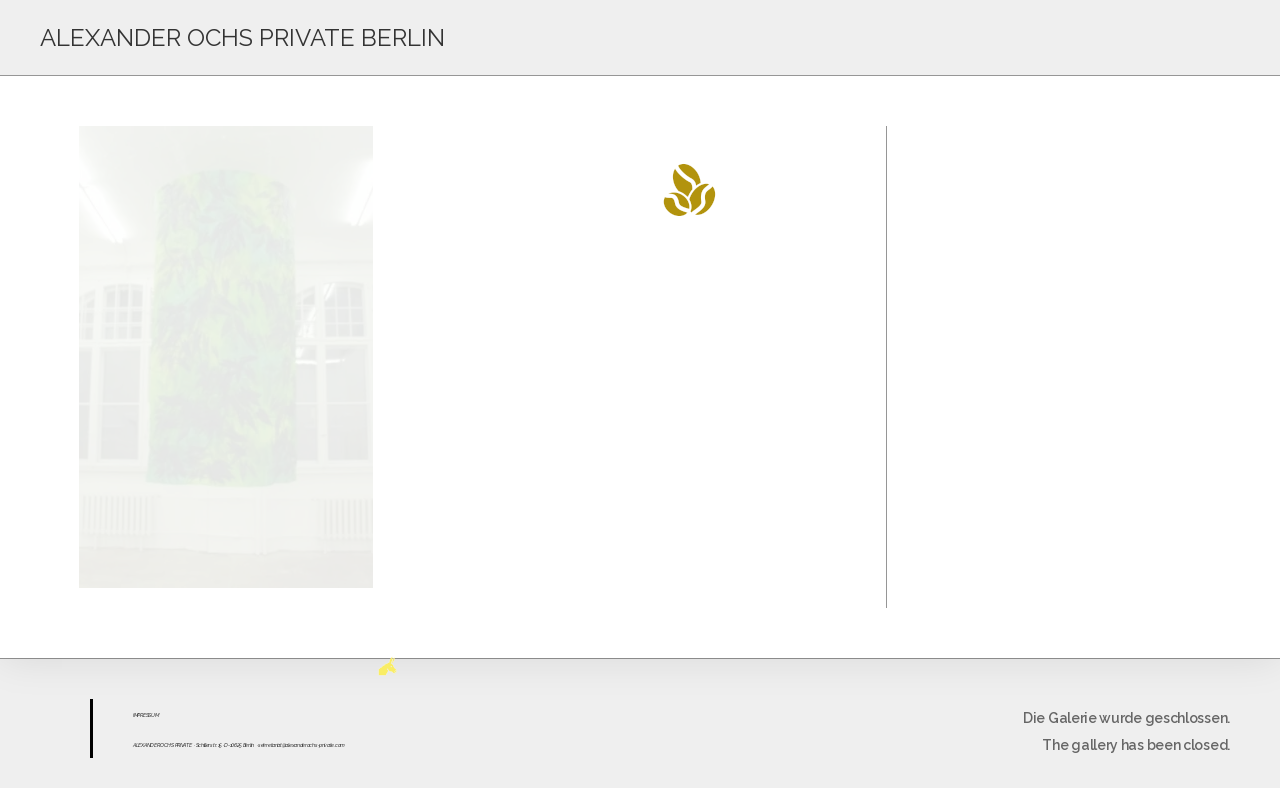 This screenshot has height=788, width=1280. I want to click on represents a donkey character or unit in a game, so click(388, 666).